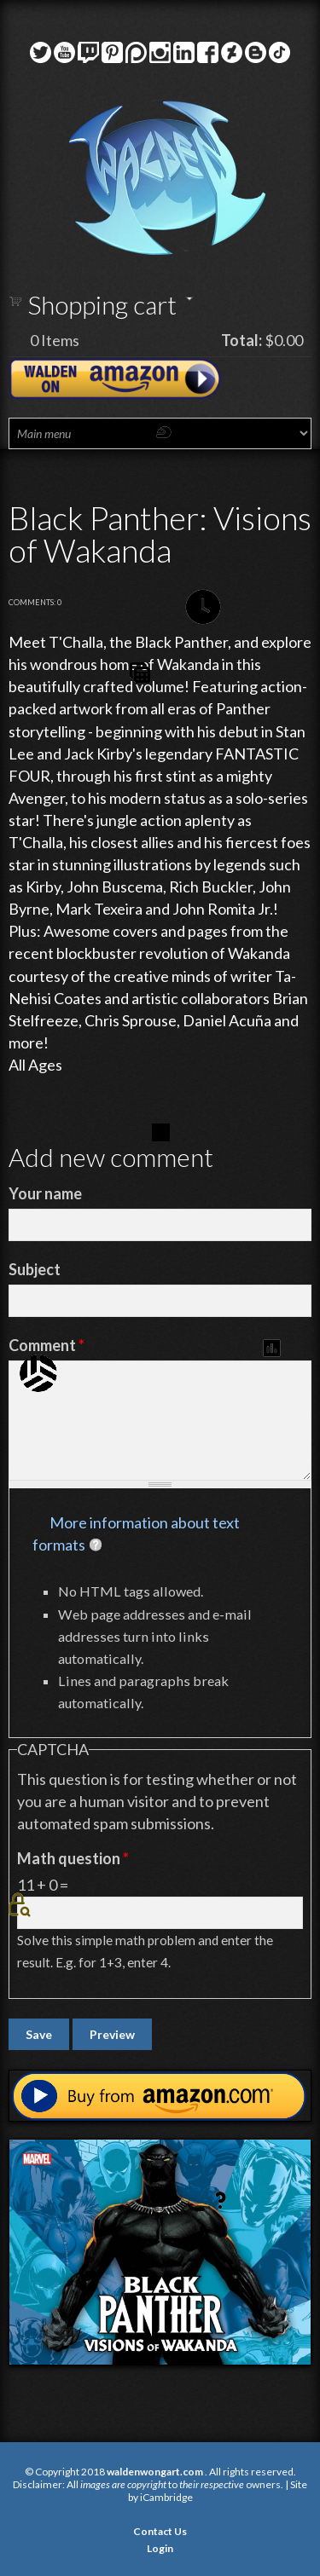 This screenshot has height=2576, width=320. Describe the element at coordinates (38, 1373) in the screenshot. I see `access volleyball or sports content` at that location.